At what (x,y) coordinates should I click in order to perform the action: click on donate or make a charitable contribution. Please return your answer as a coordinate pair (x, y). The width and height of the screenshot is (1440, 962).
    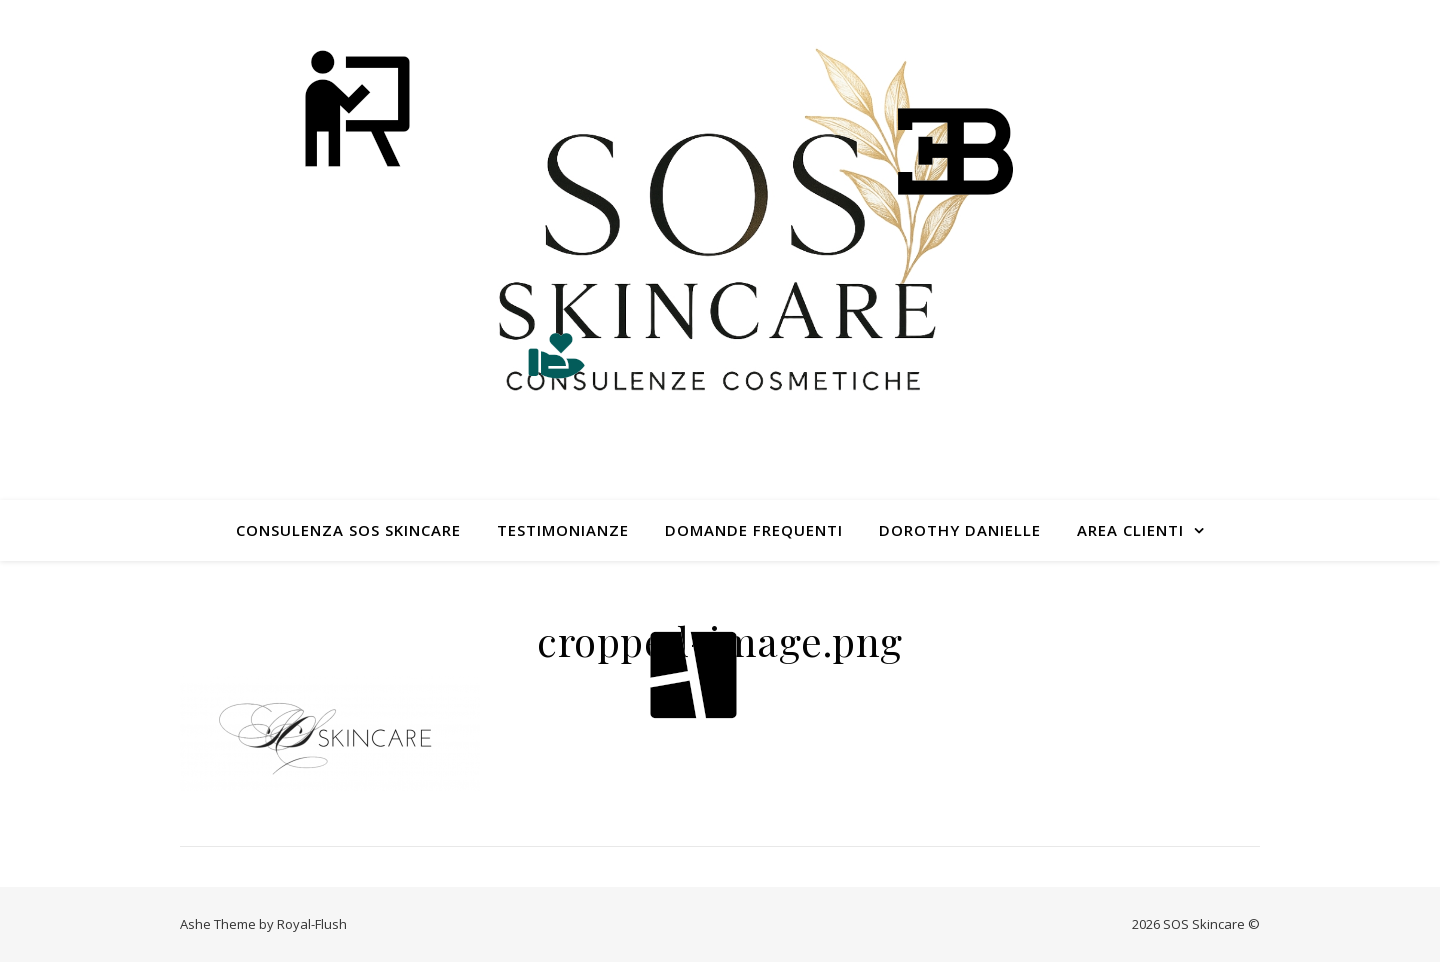
    Looking at the image, I should click on (556, 356).